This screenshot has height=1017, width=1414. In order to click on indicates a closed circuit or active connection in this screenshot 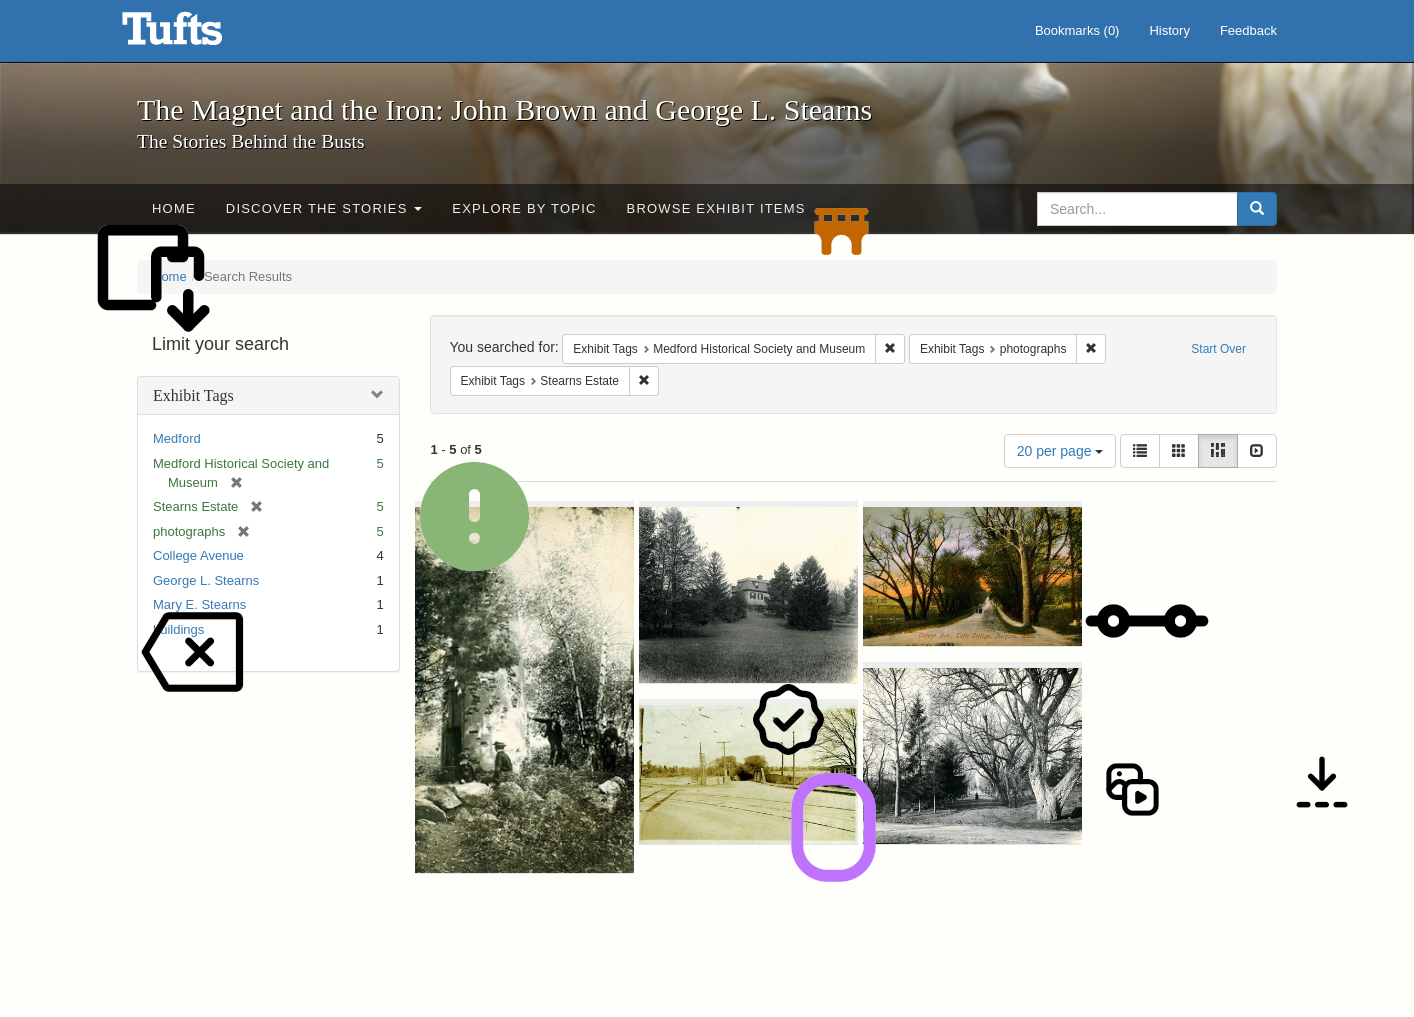, I will do `click(1147, 621)`.